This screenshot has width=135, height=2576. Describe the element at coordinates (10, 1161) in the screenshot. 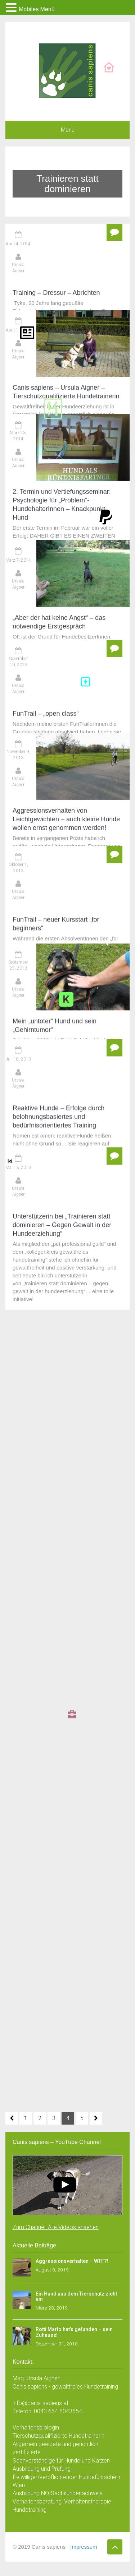

I see `skip to previous track` at that location.